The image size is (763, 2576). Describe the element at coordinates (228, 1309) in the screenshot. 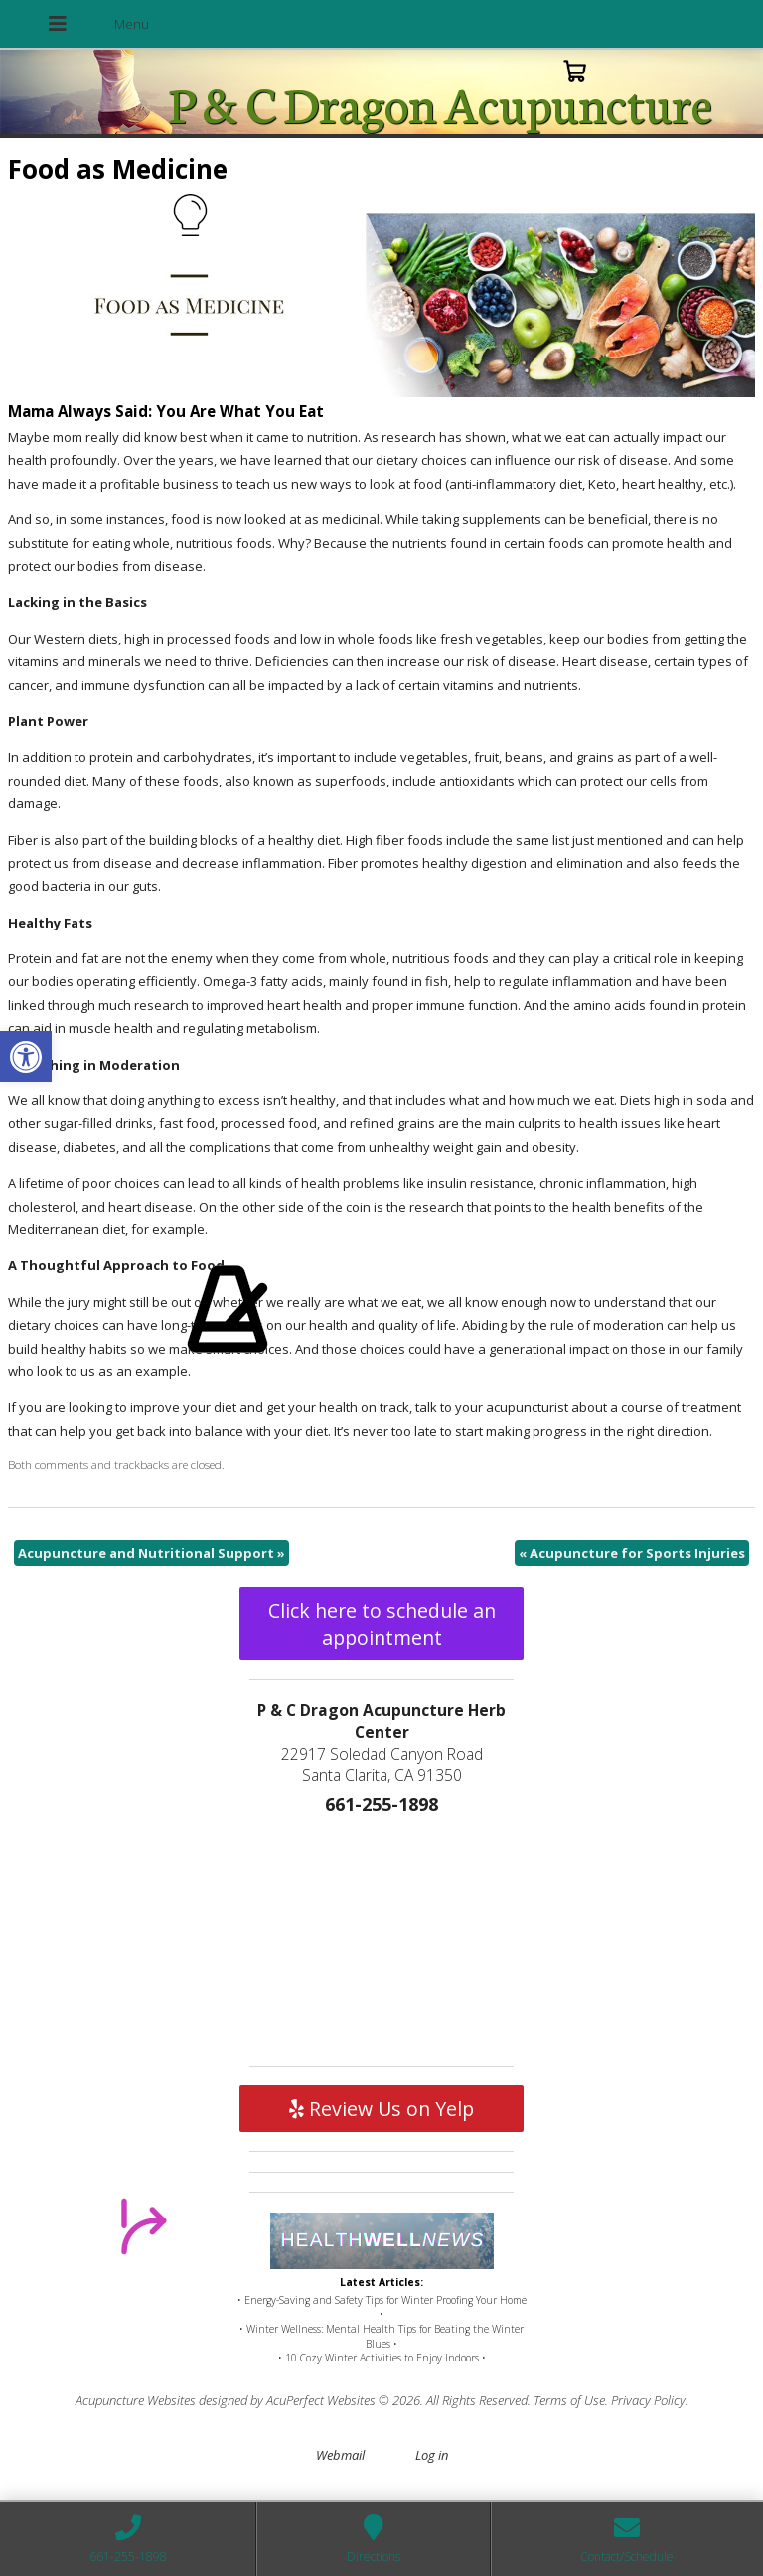

I see `adjust tempo or timing settings` at that location.